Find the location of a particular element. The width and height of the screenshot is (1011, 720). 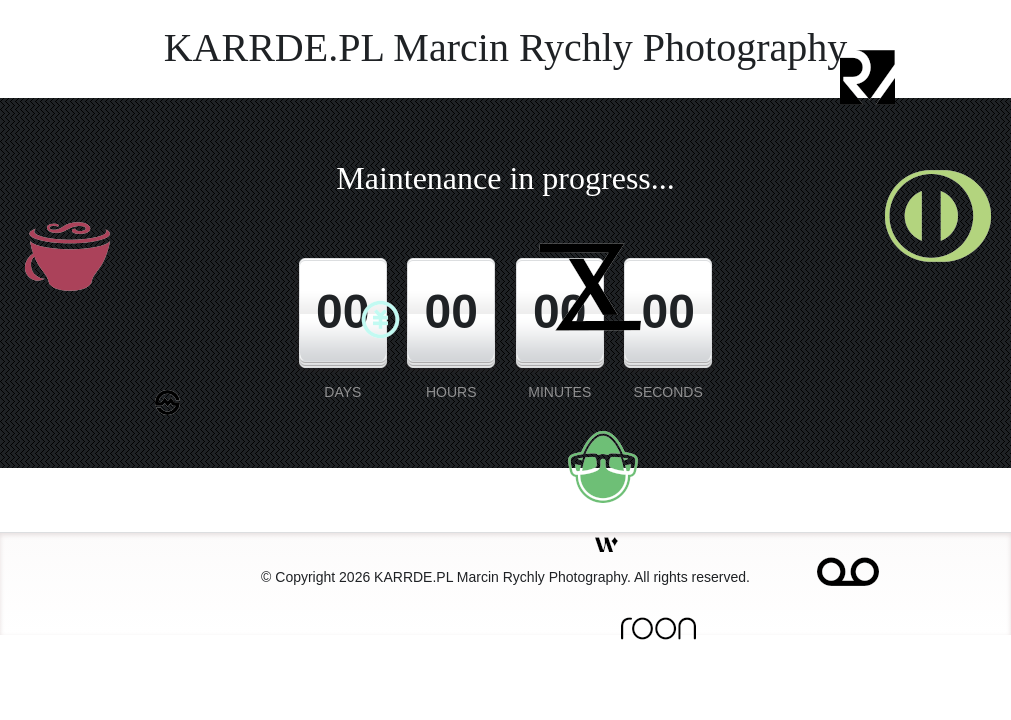

indicates coffeescript programming language is located at coordinates (67, 256).